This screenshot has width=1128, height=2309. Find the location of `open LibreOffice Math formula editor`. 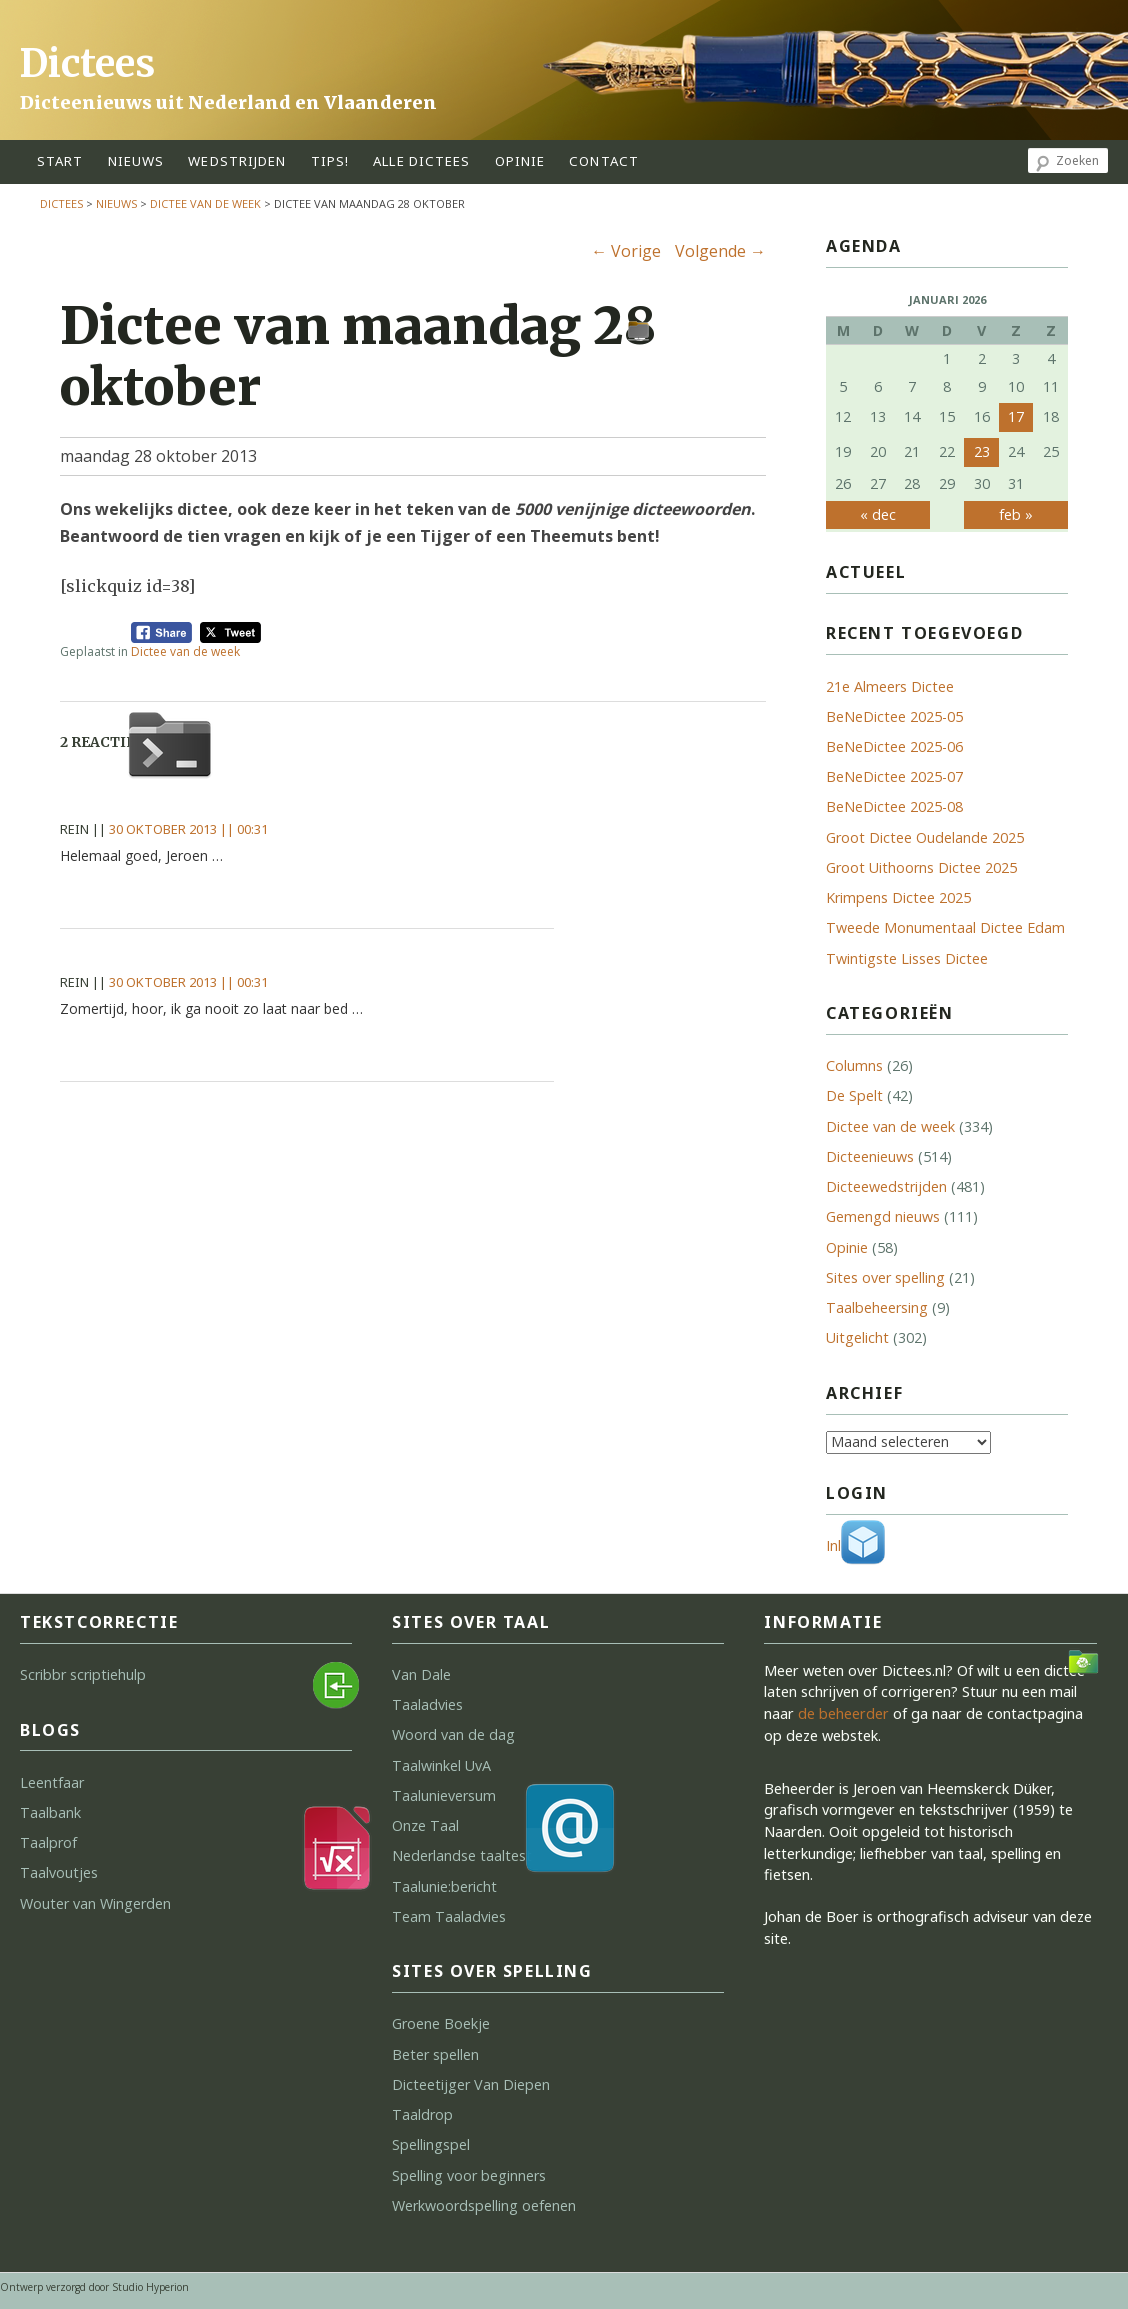

open LibreOffice Math formula editor is located at coordinates (337, 1848).